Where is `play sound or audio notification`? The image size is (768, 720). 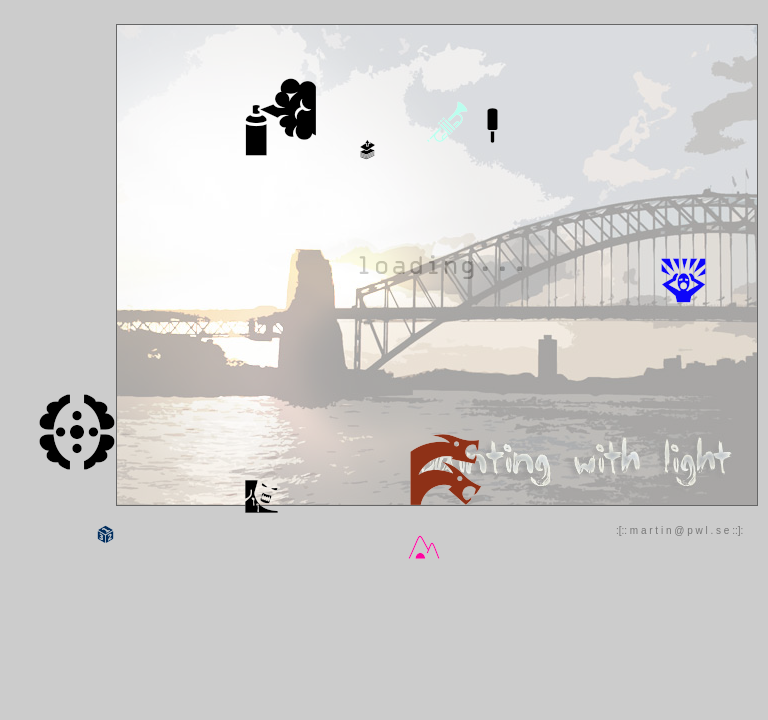
play sound or audio notification is located at coordinates (447, 122).